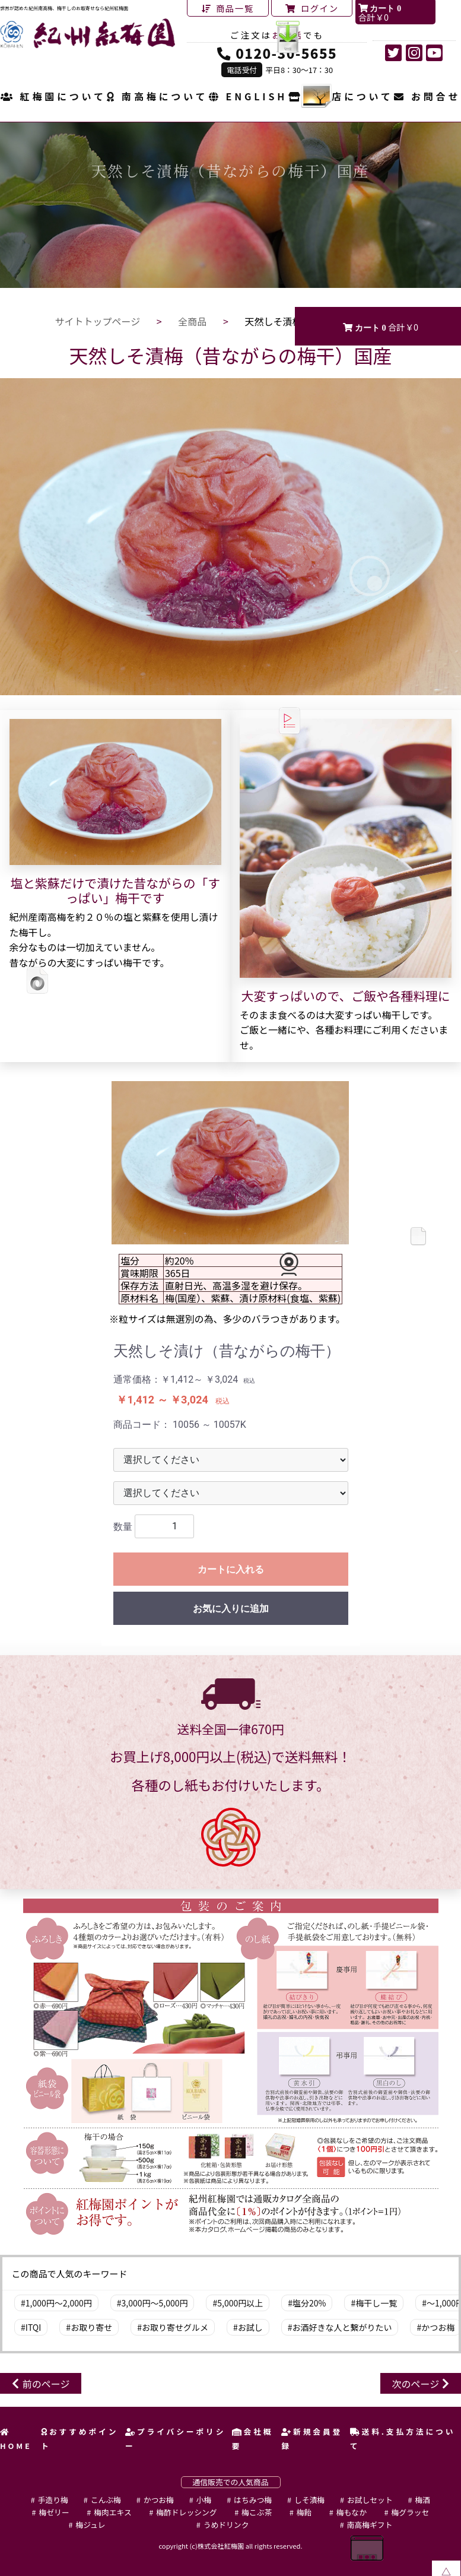 The height and width of the screenshot is (2576, 461). I want to click on save document to a new location or with a new name, so click(288, 38).